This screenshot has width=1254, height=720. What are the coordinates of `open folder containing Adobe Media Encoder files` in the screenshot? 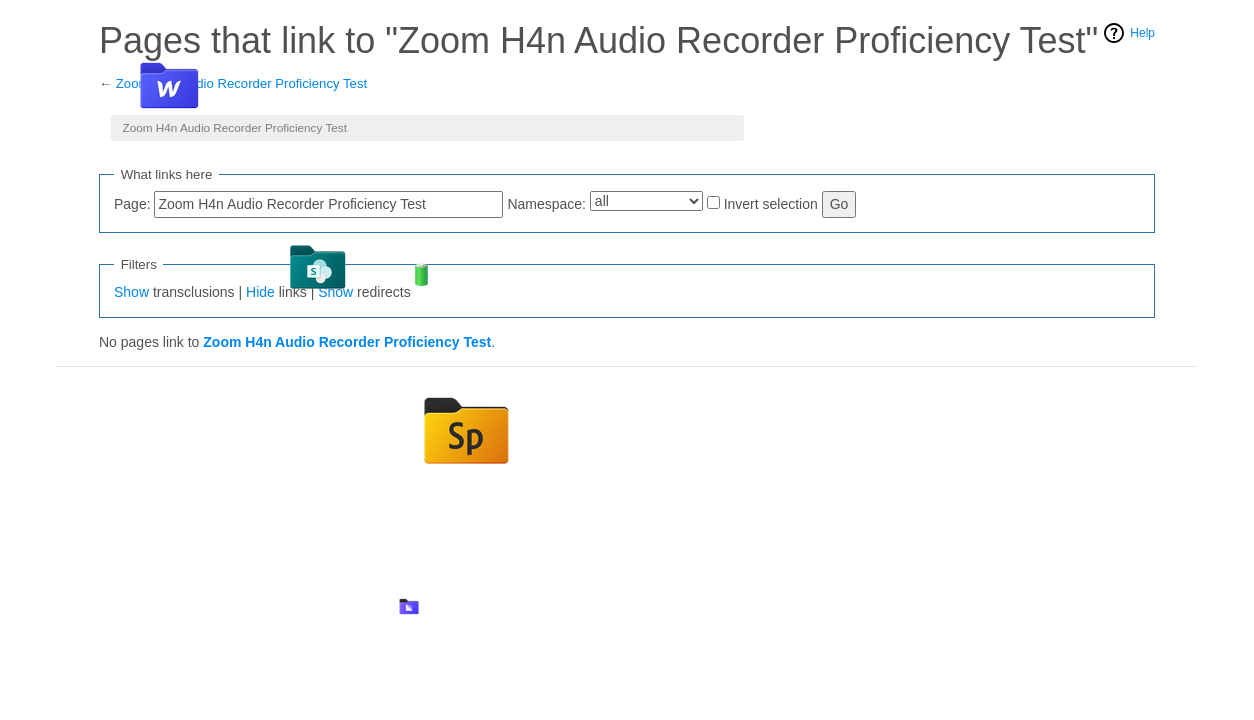 It's located at (409, 607).